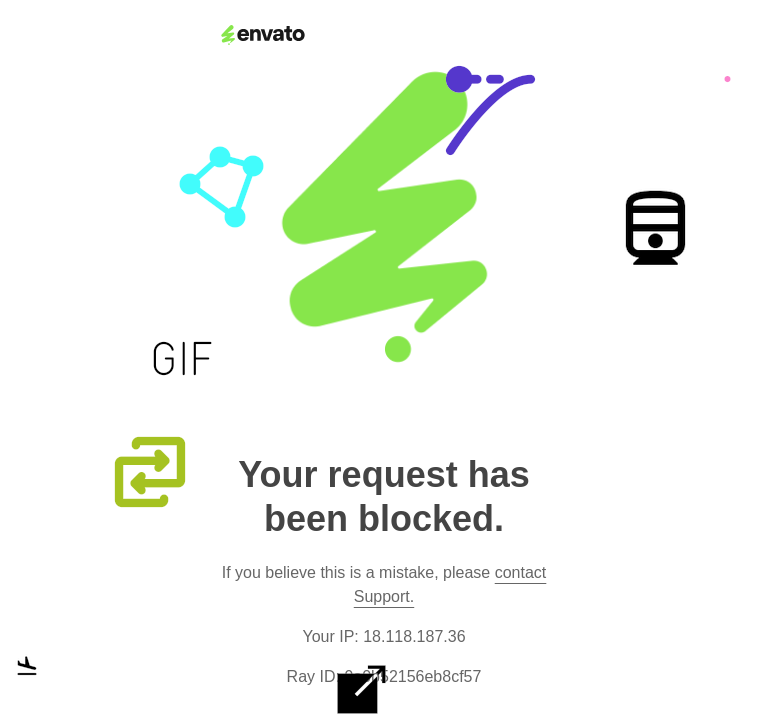  Describe the element at coordinates (27, 666) in the screenshot. I see `indicates arriving flight status` at that location.